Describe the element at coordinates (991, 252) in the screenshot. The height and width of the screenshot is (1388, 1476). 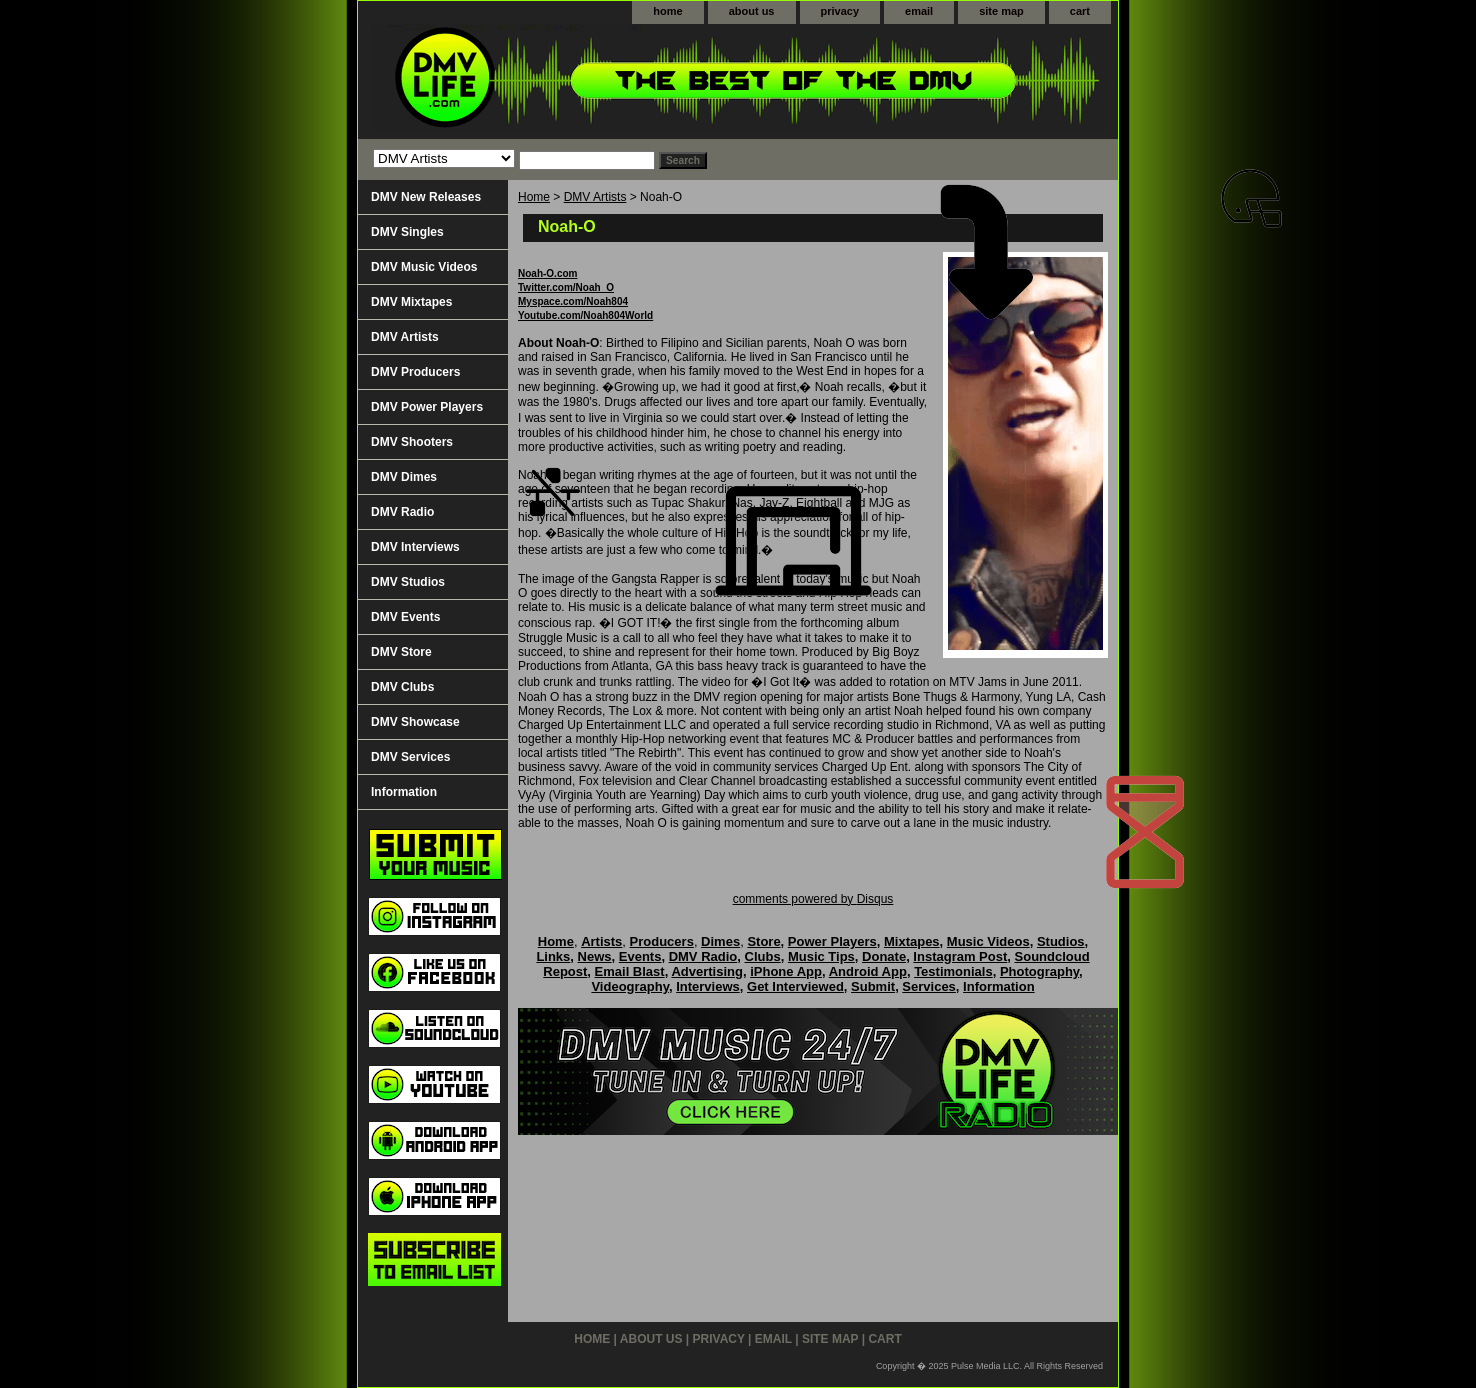
I see `navigate to the next item below` at that location.